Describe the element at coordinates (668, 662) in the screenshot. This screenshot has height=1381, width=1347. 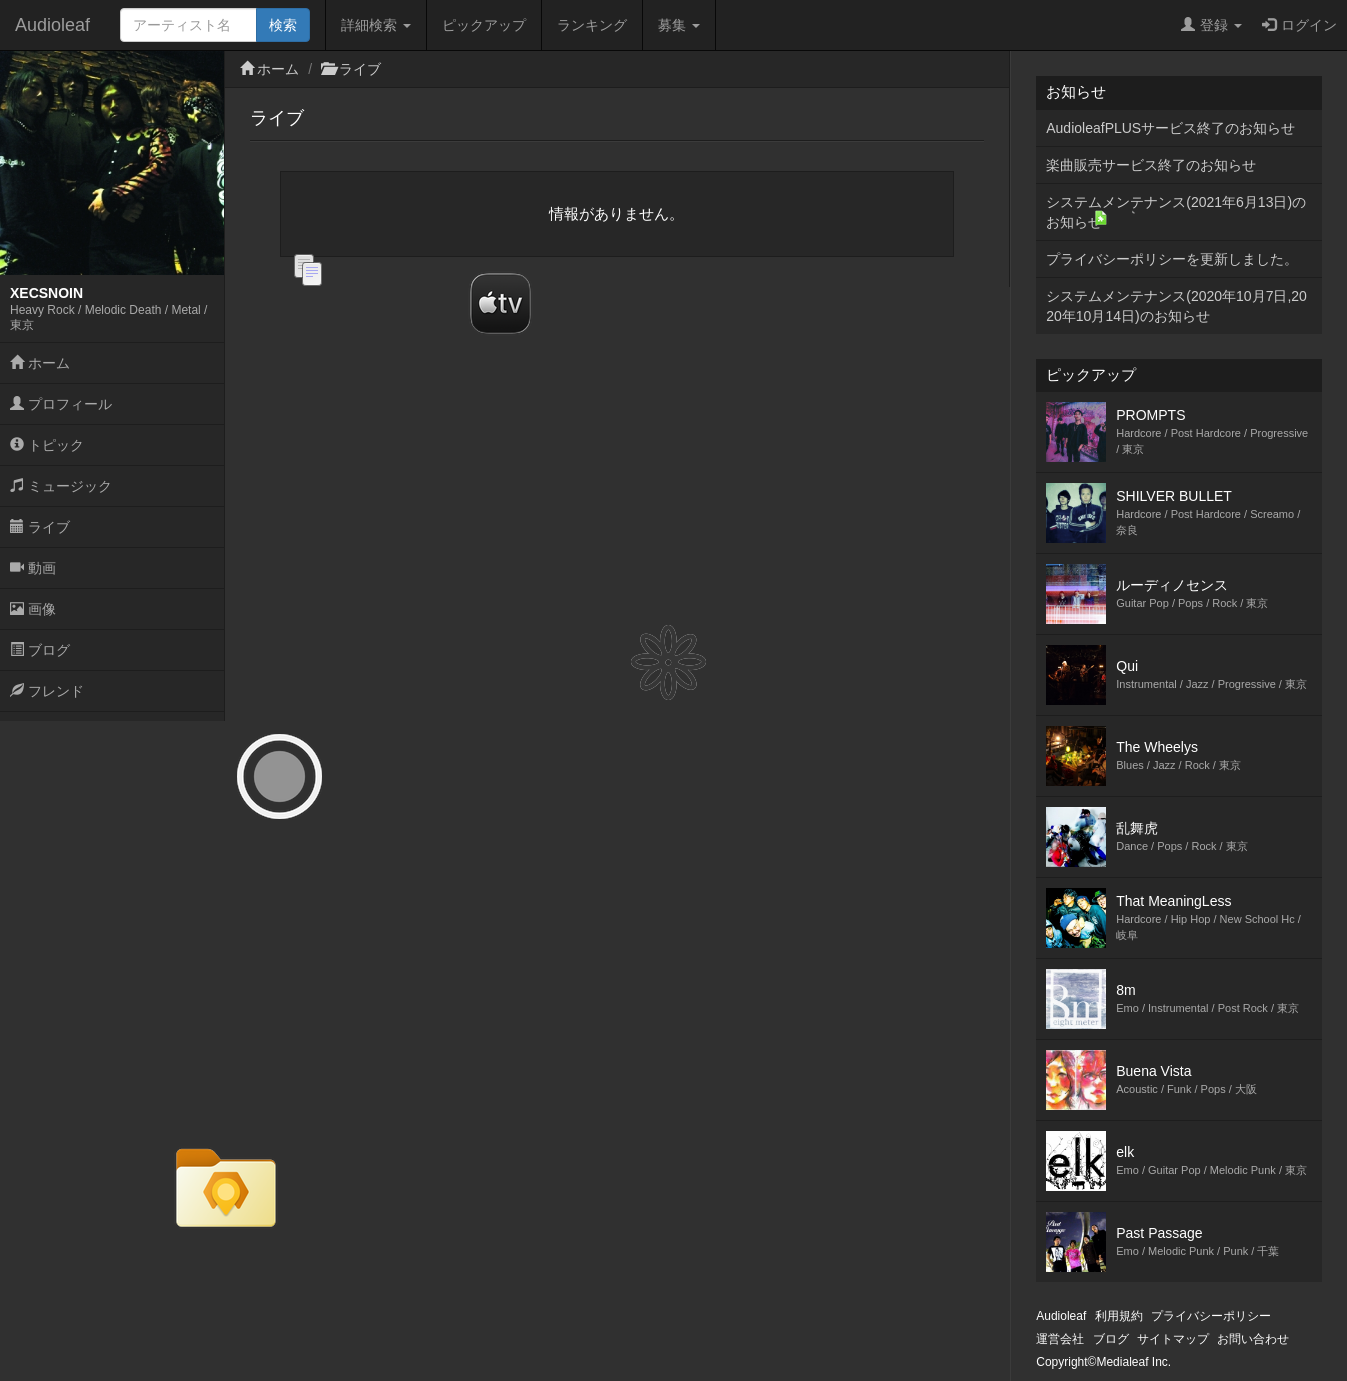
I see `open budgie window shuffler workspace manager` at that location.